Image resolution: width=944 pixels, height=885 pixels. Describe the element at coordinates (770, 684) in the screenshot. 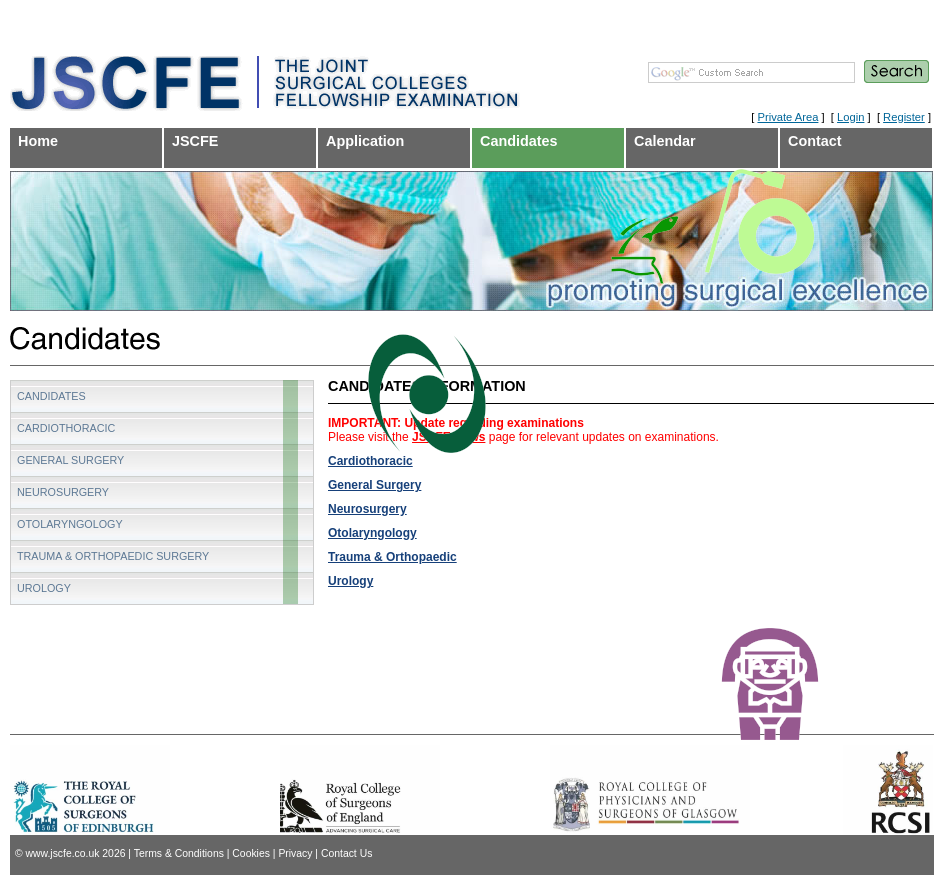

I see `view colombian cultural artifacts` at that location.